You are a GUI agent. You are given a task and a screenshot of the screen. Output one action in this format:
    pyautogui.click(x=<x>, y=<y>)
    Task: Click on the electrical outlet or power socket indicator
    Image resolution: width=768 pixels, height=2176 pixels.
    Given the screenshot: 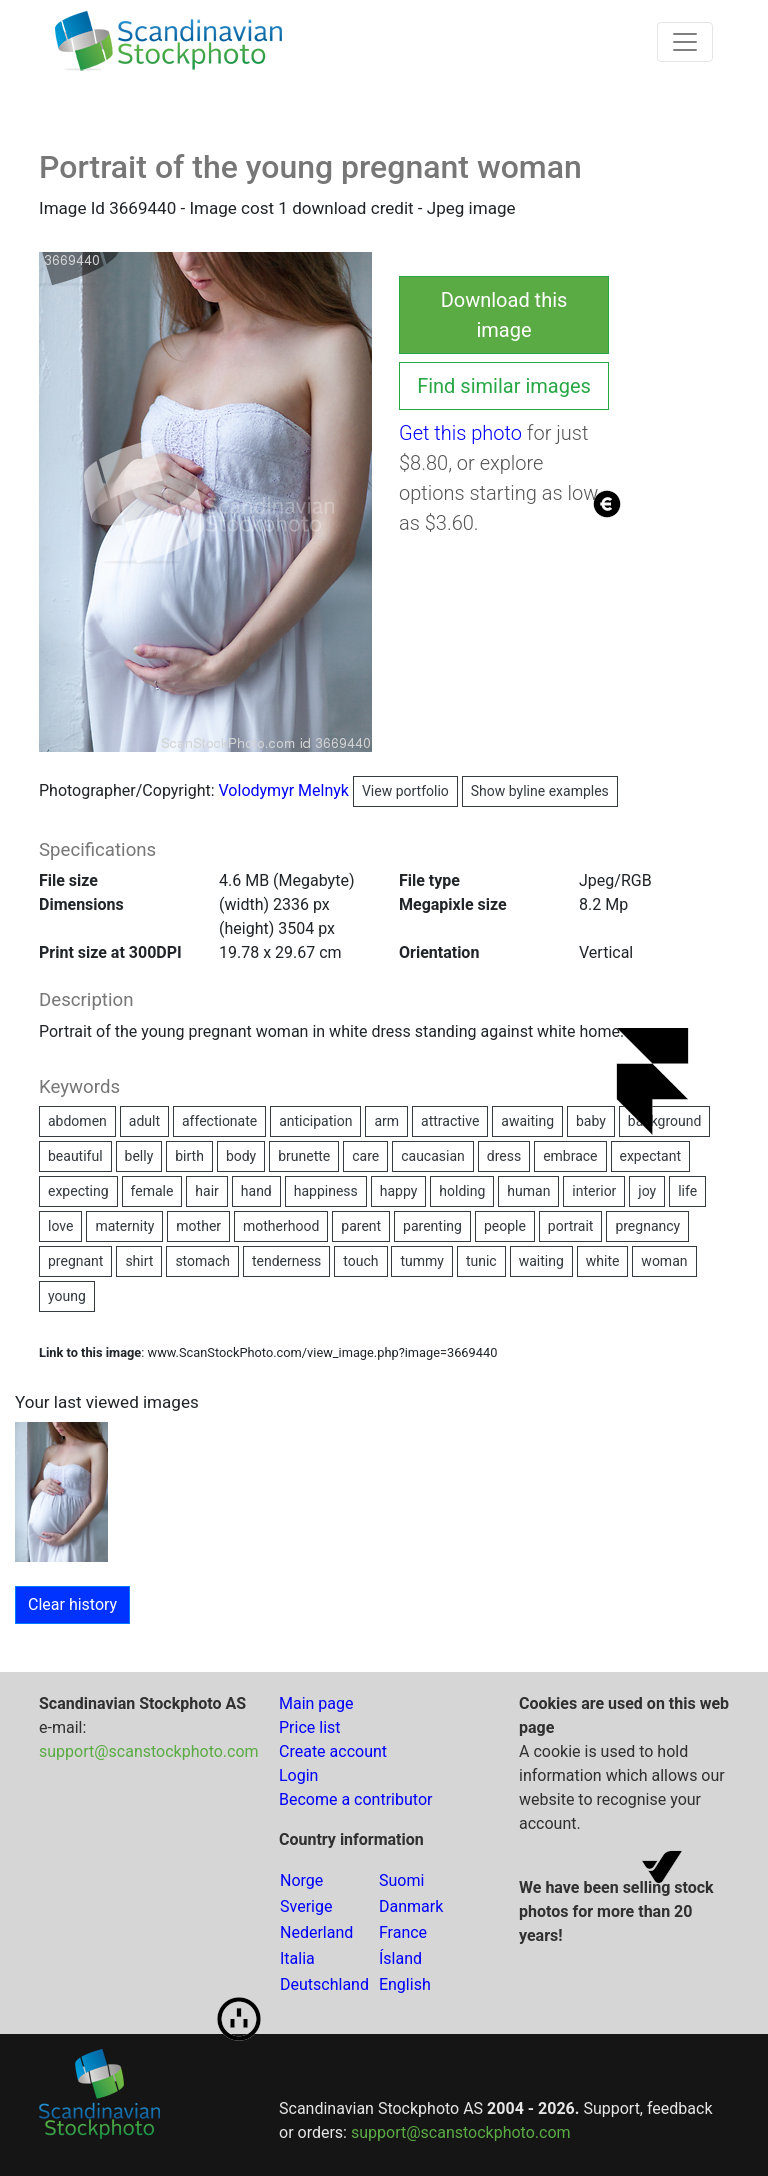 What is the action you would take?
    pyautogui.click(x=239, y=2019)
    